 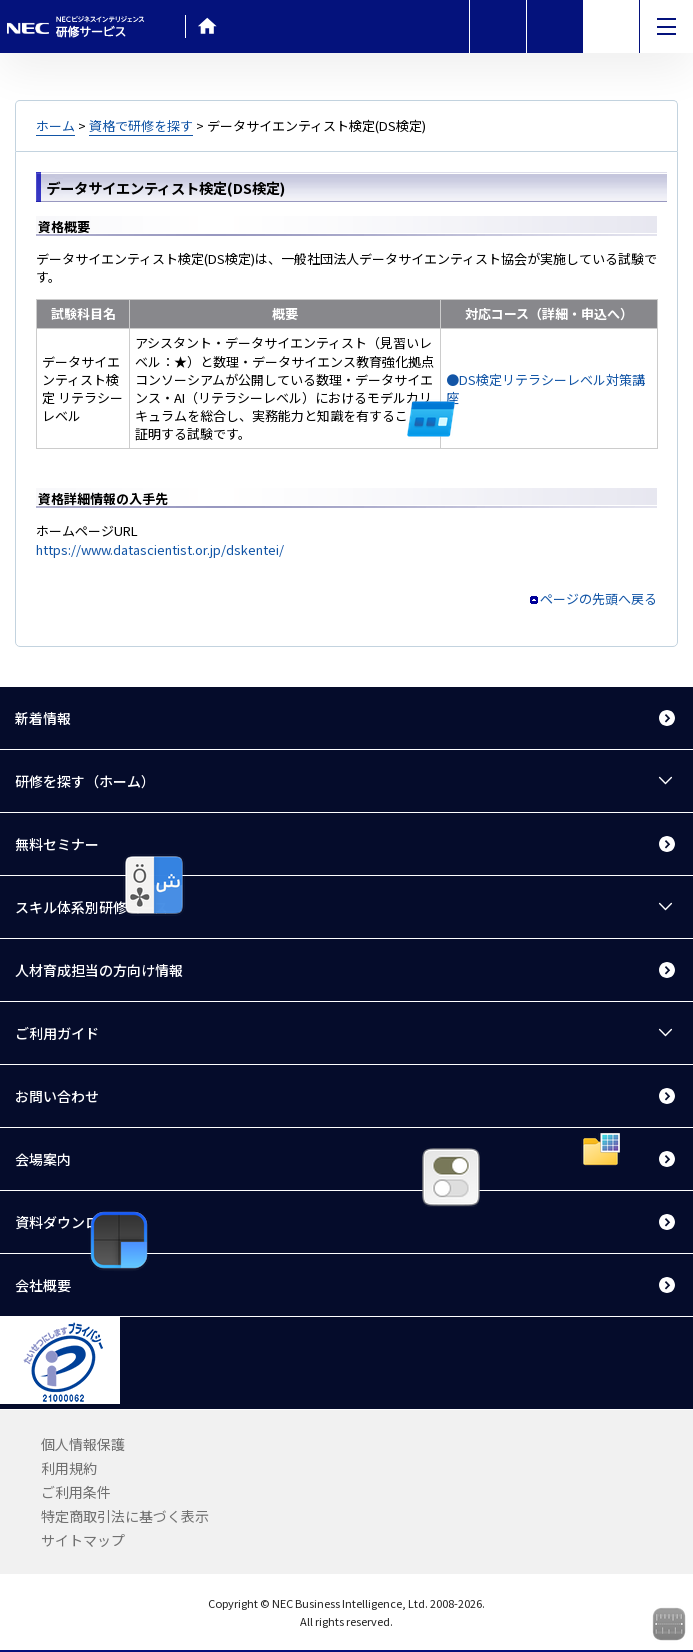 What do you see at coordinates (119, 1240) in the screenshot?
I see `switch to workspace in bottom-right position` at bounding box center [119, 1240].